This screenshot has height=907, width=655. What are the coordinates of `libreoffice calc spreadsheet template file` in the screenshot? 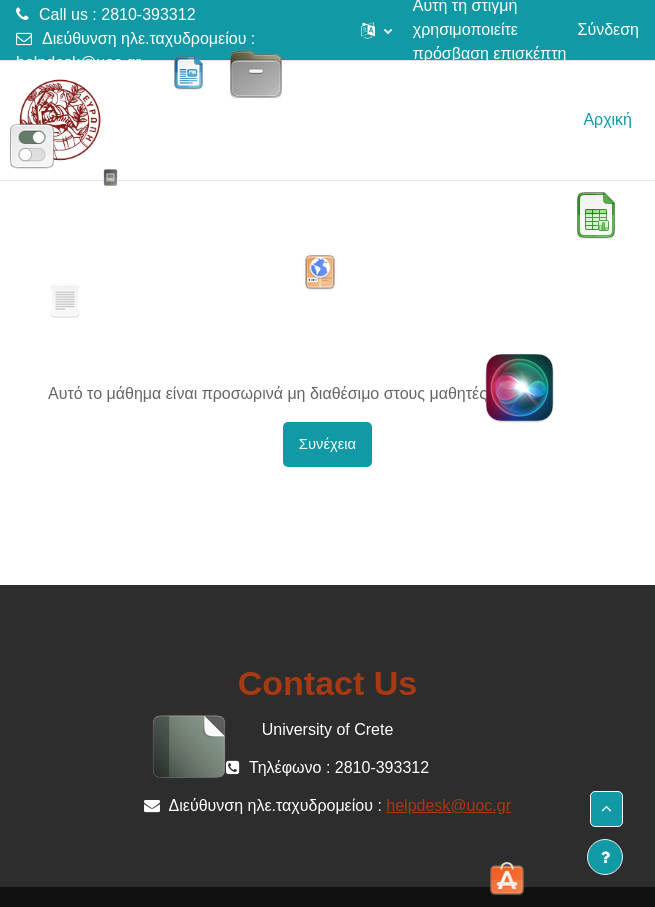 It's located at (596, 215).